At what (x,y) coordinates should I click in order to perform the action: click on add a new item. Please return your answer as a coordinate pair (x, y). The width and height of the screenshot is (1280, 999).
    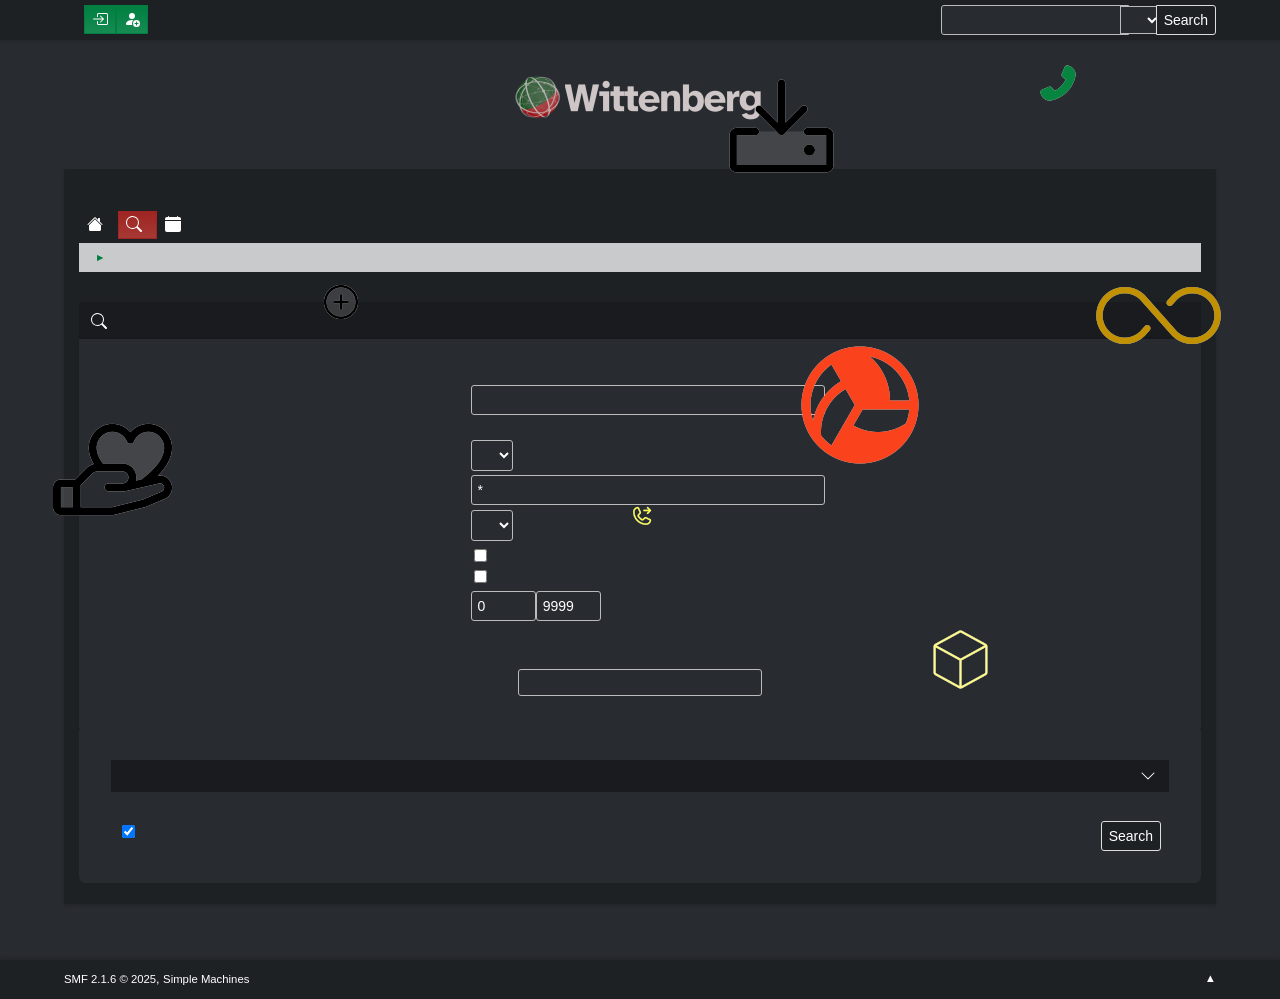
    Looking at the image, I should click on (341, 302).